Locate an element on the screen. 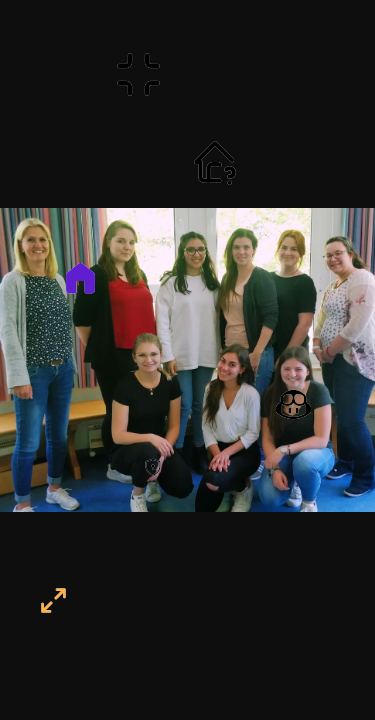  view security or privacy settings is located at coordinates (153, 467).